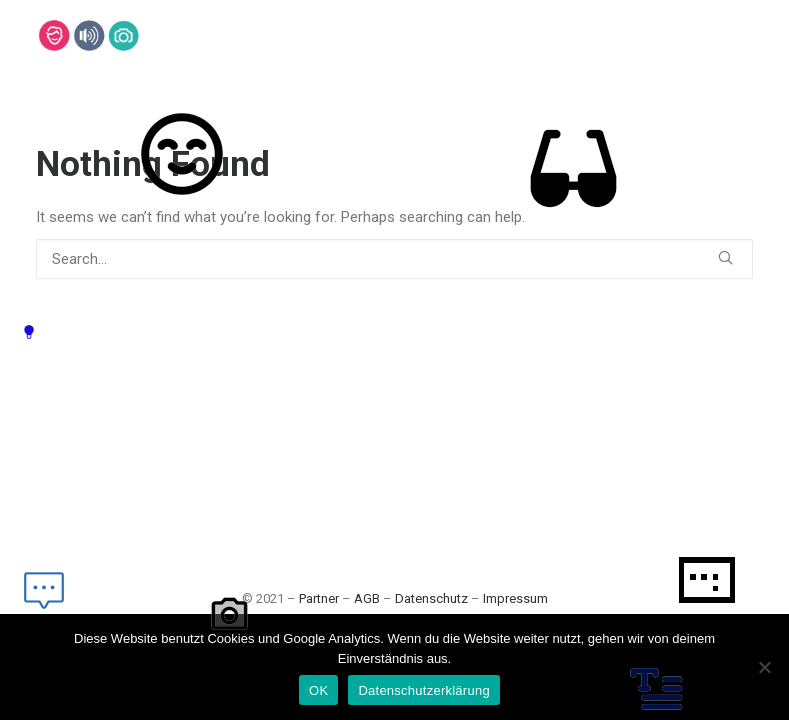 The width and height of the screenshot is (789, 720). Describe the element at coordinates (573, 168) in the screenshot. I see `enable reading mode` at that location.